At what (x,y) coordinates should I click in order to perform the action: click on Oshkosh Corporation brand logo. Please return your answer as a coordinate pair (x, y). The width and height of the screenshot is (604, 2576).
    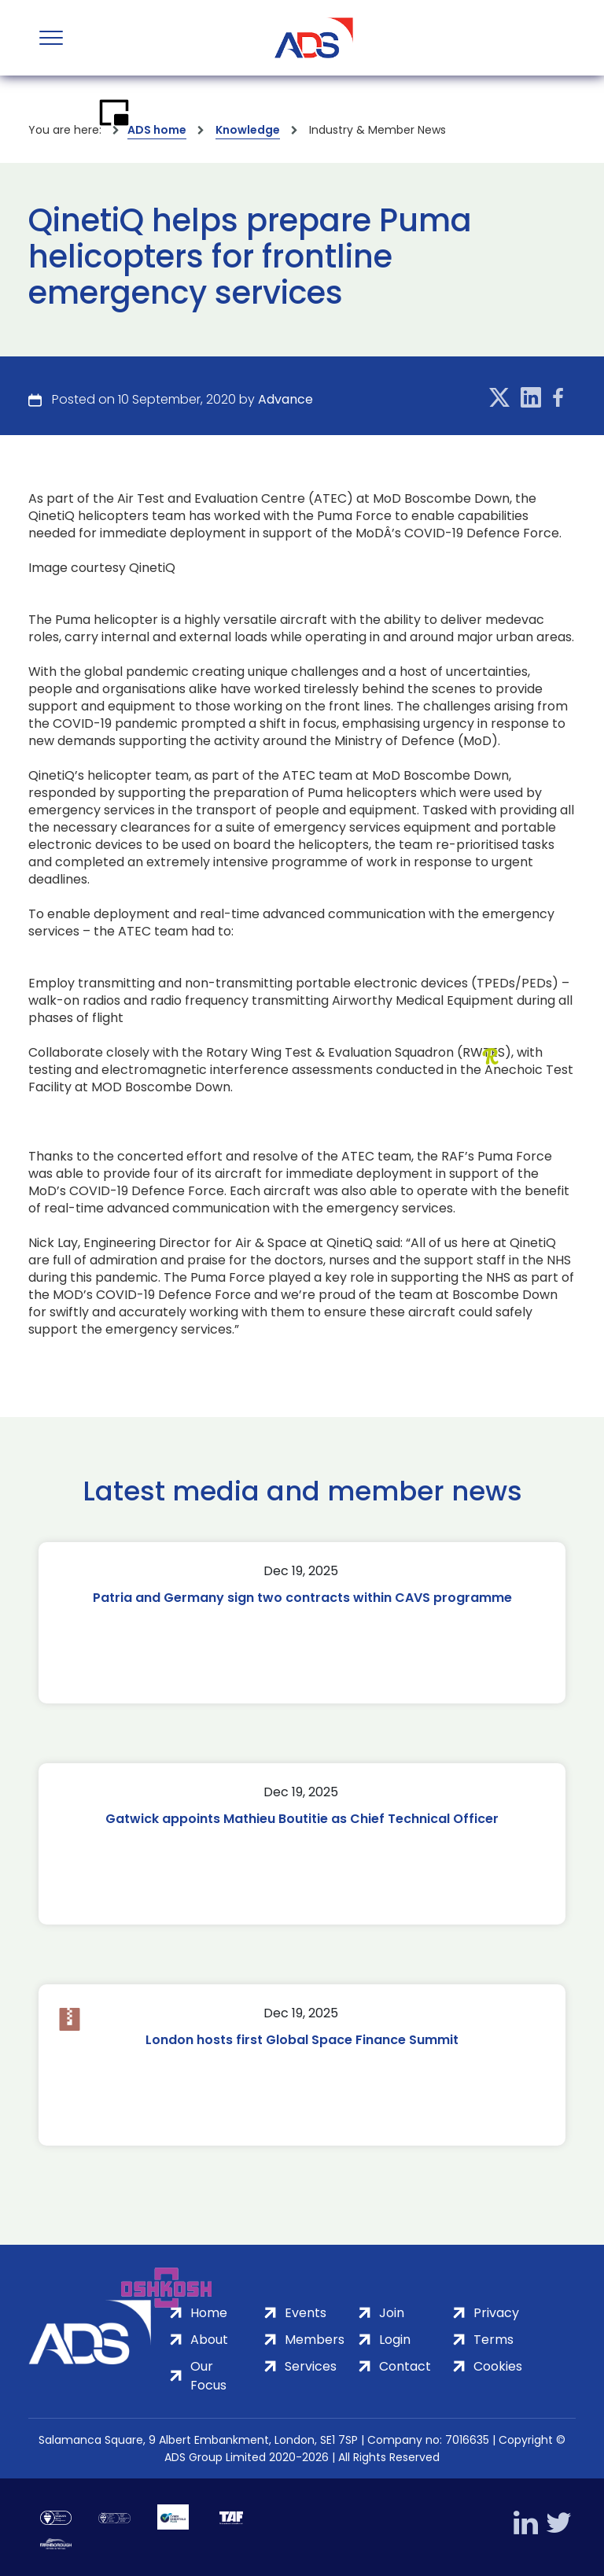
    Looking at the image, I should click on (166, 2287).